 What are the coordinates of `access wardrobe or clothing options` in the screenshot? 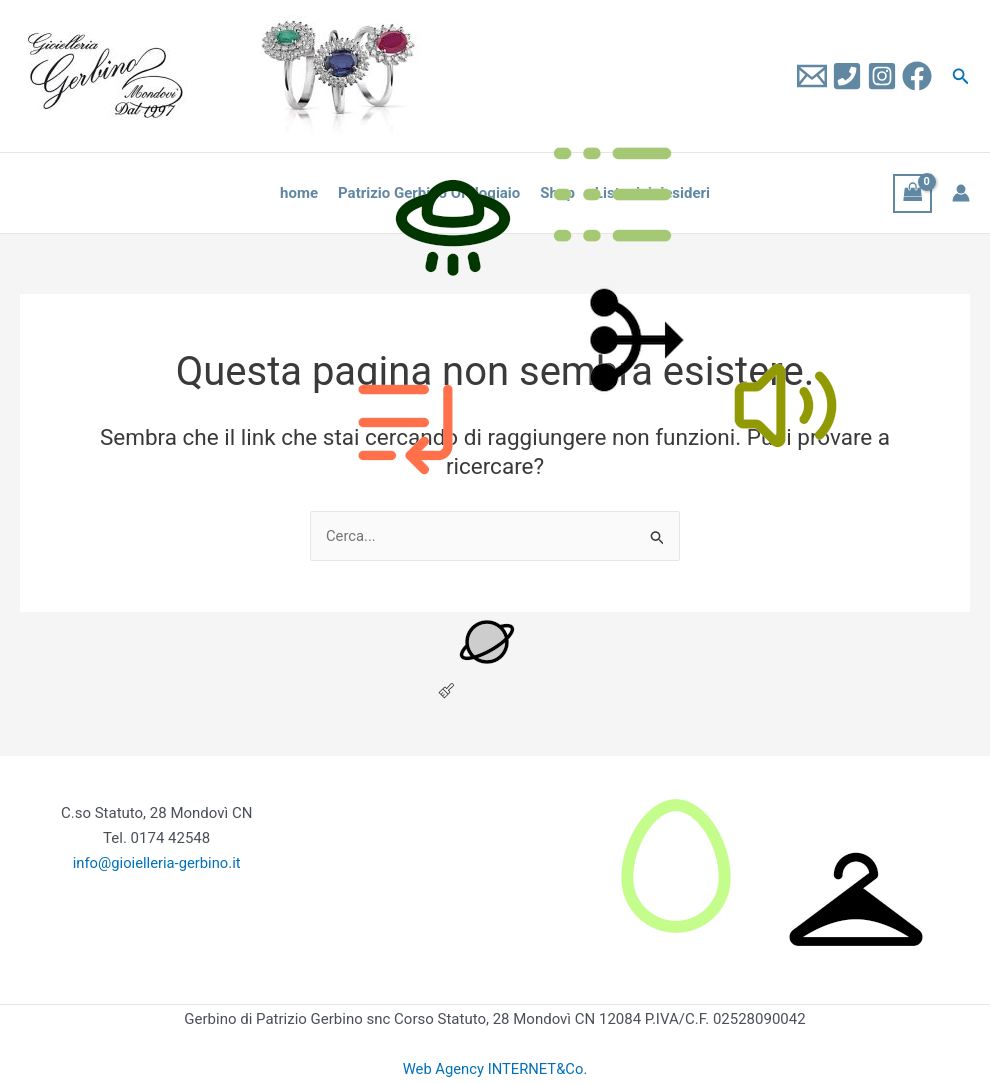 It's located at (856, 906).